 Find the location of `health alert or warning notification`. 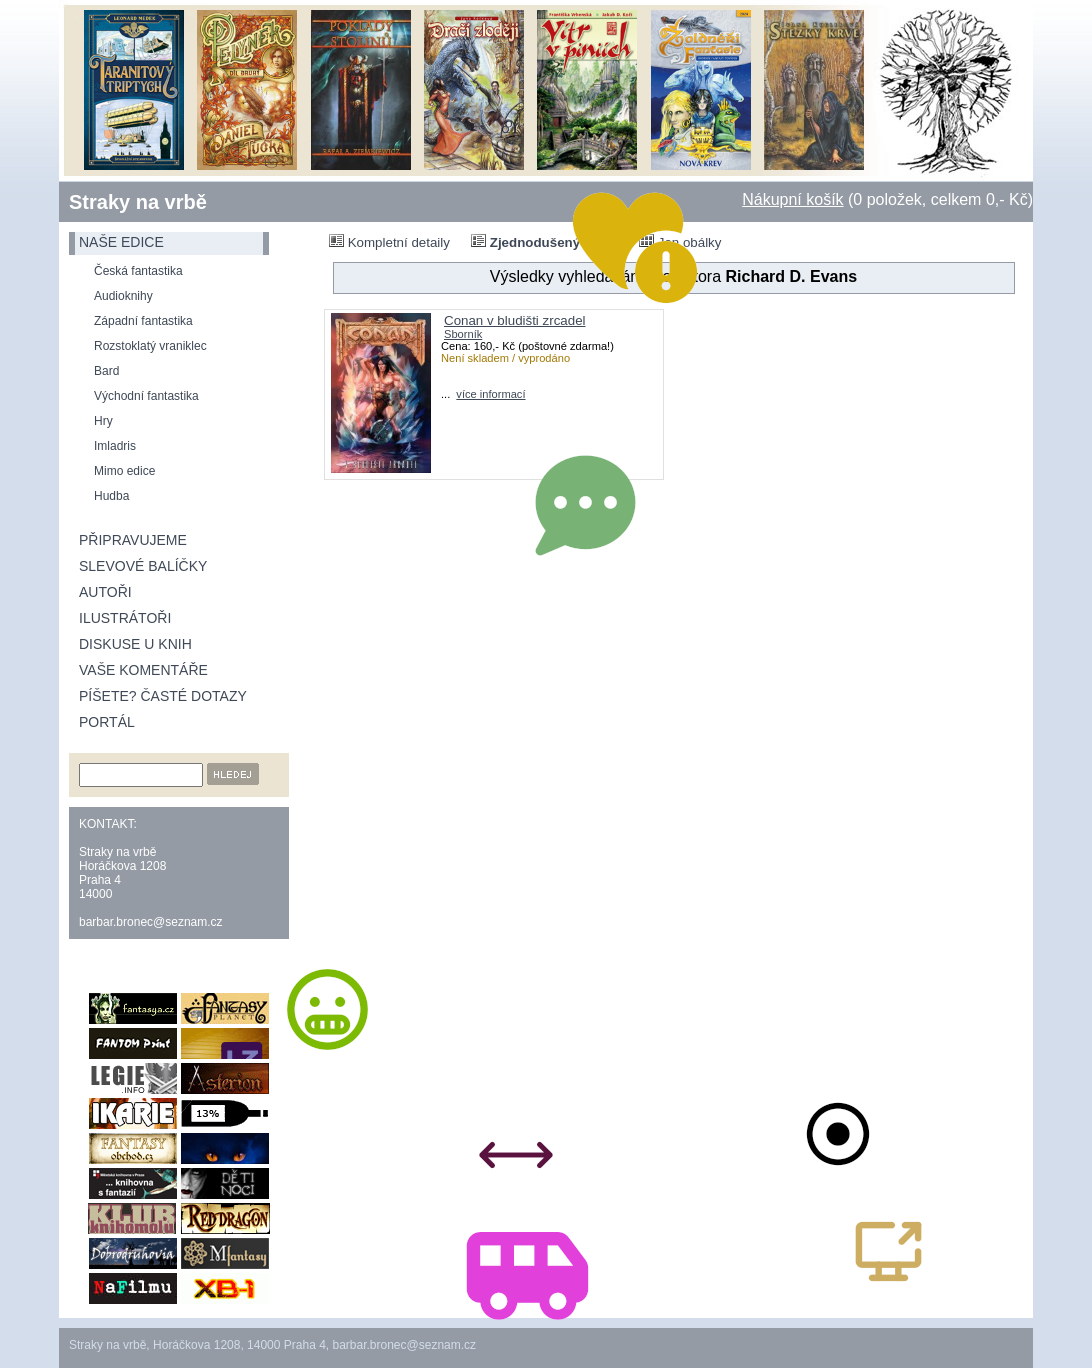

health alert or warning notification is located at coordinates (635, 241).